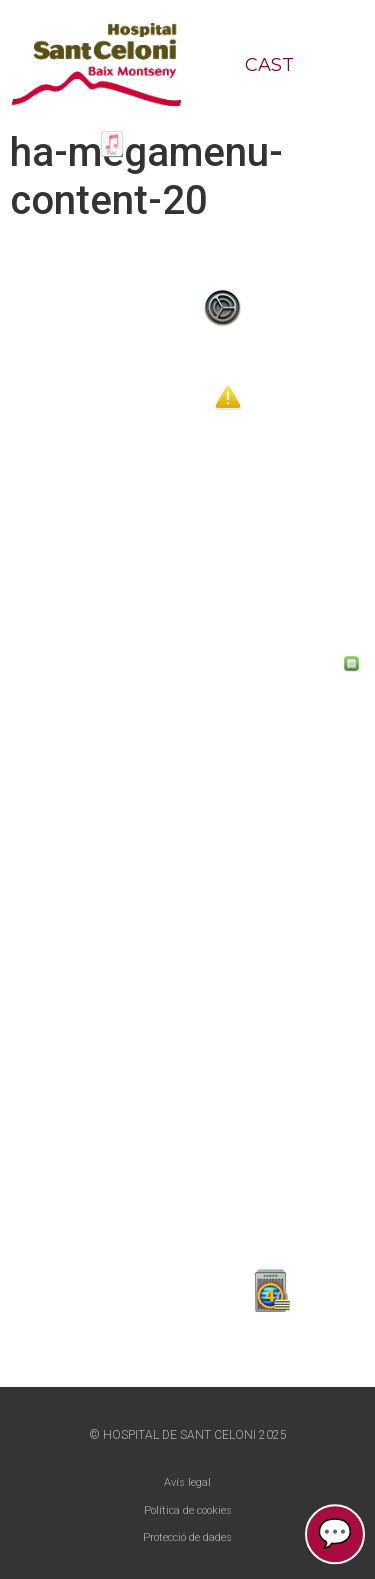 Image resolution: width=375 pixels, height=1579 pixels. Describe the element at coordinates (270, 1290) in the screenshot. I see `locked RAID 4 storage array` at that location.